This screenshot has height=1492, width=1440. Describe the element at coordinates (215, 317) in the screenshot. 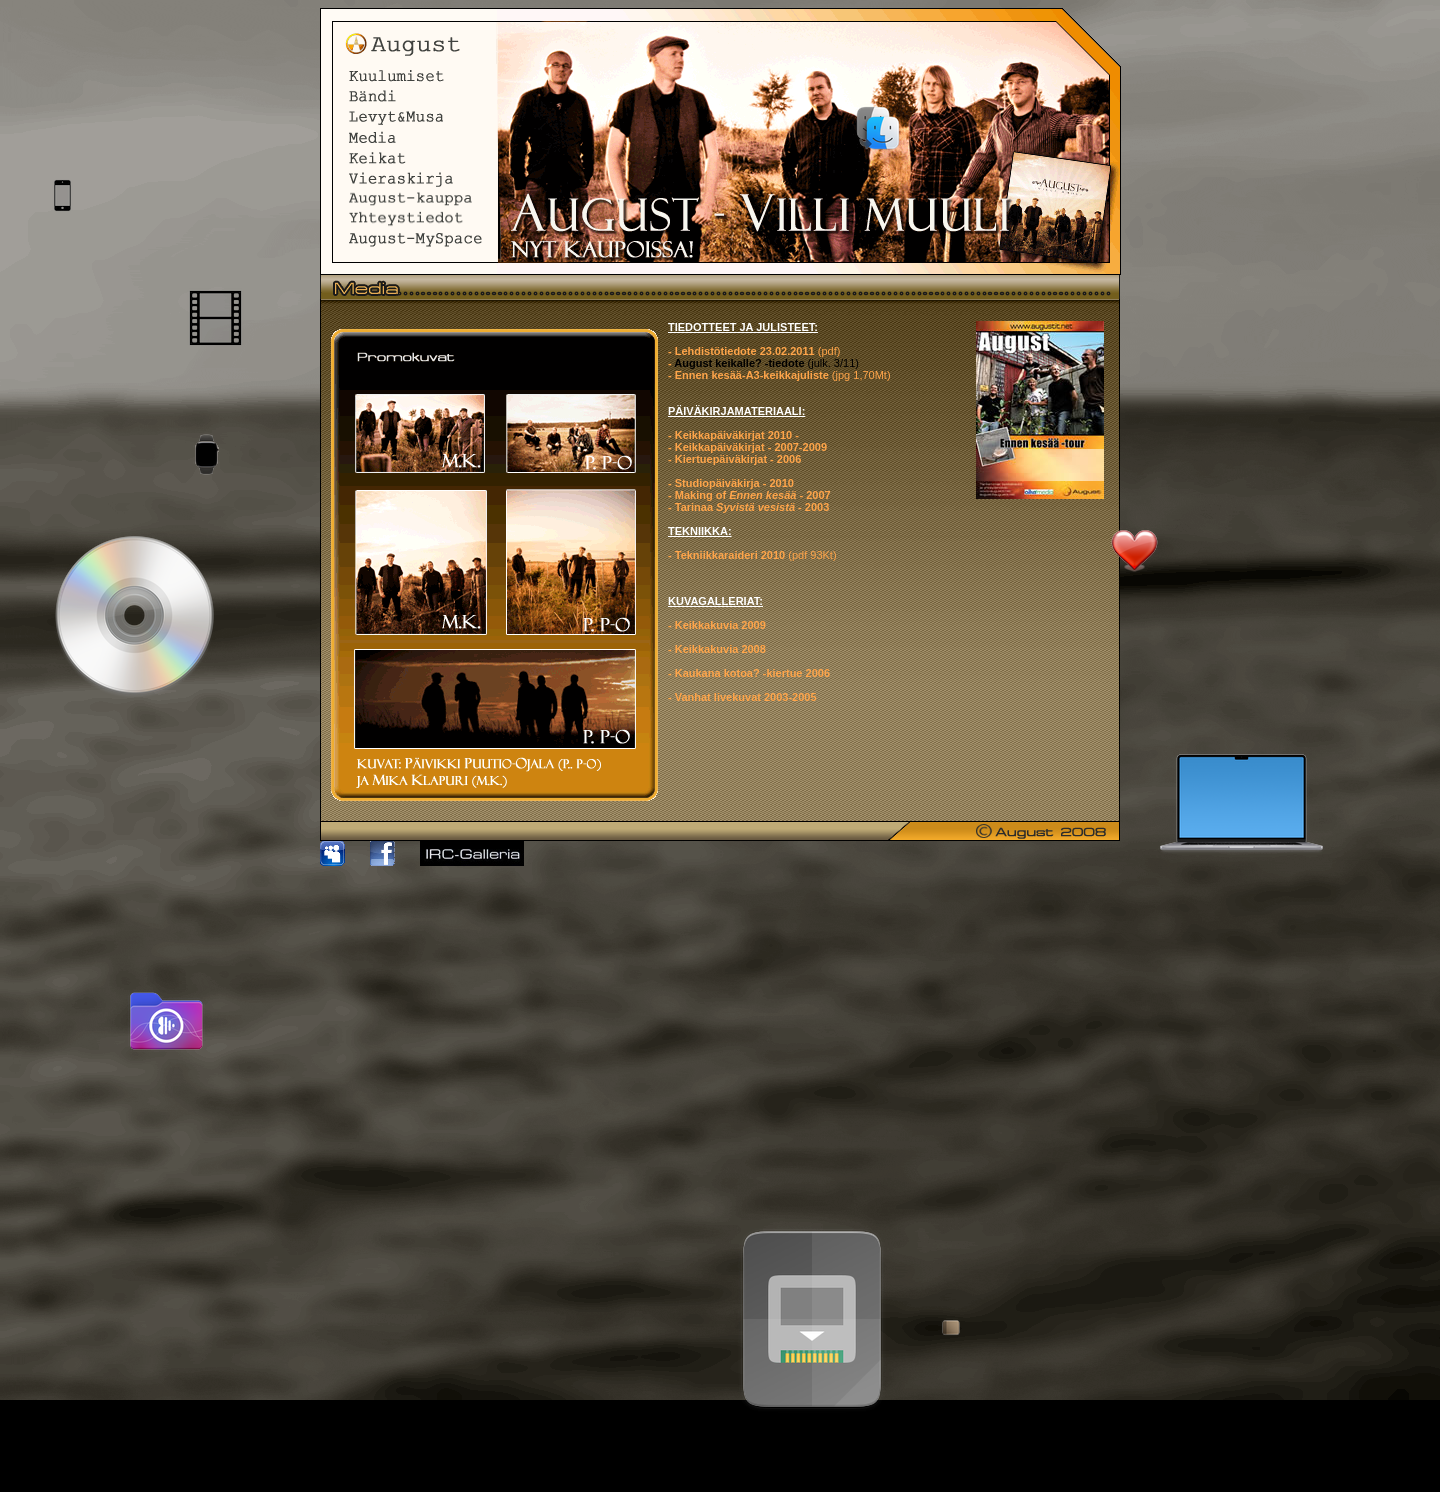

I see `access your movies folder in the sidebar` at that location.